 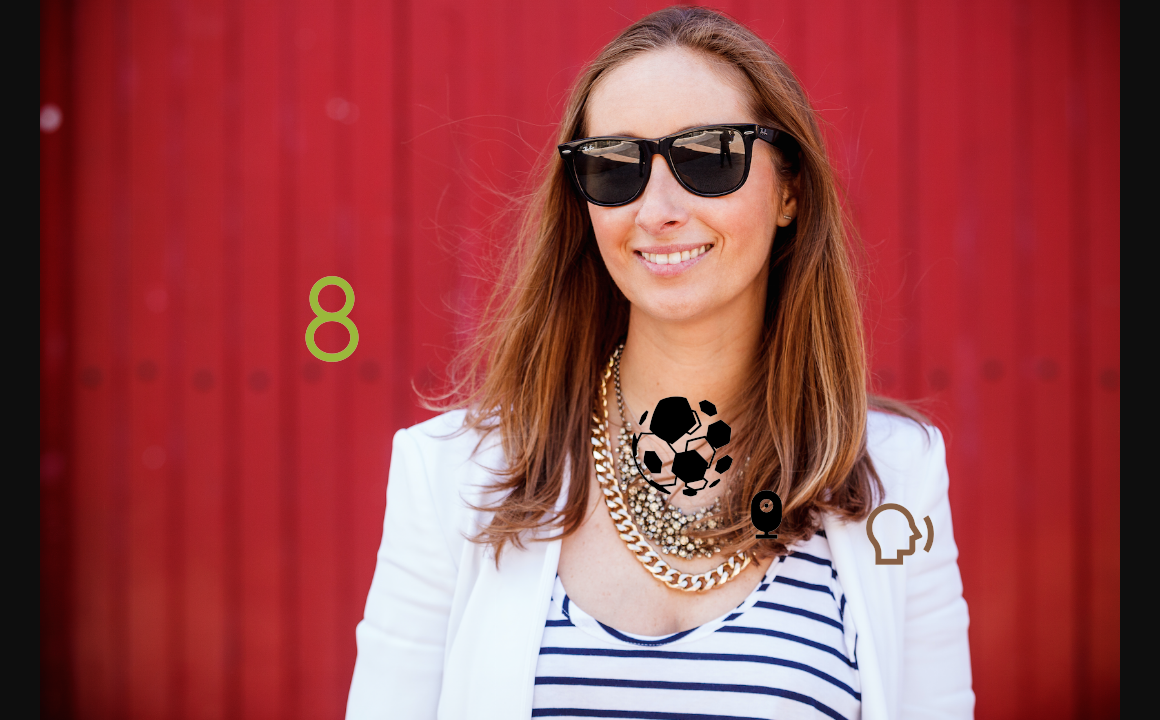 I want to click on view Indian Super League football content, so click(x=682, y=446).